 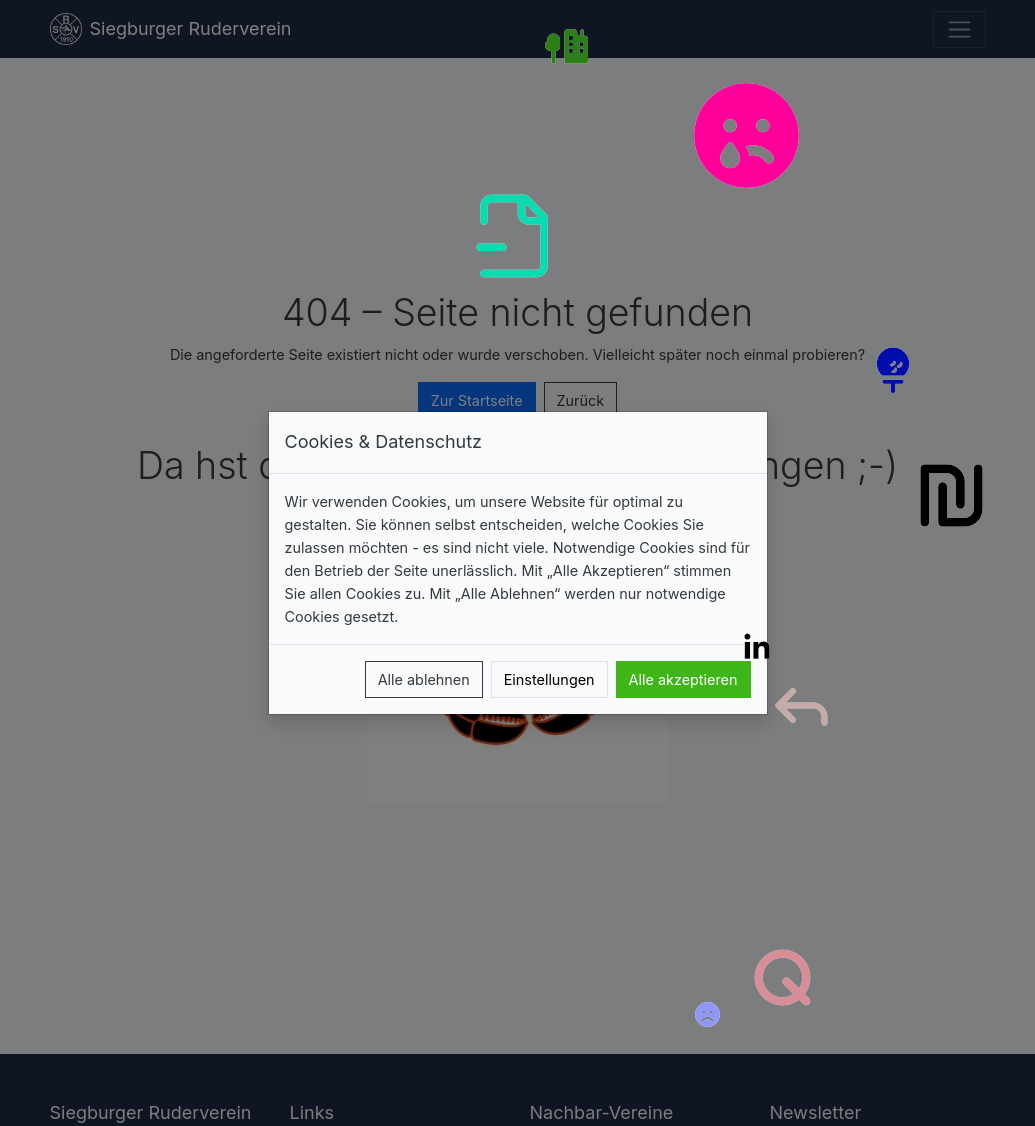 I want to click on reply to a message or email, so click(x=801, y=705).